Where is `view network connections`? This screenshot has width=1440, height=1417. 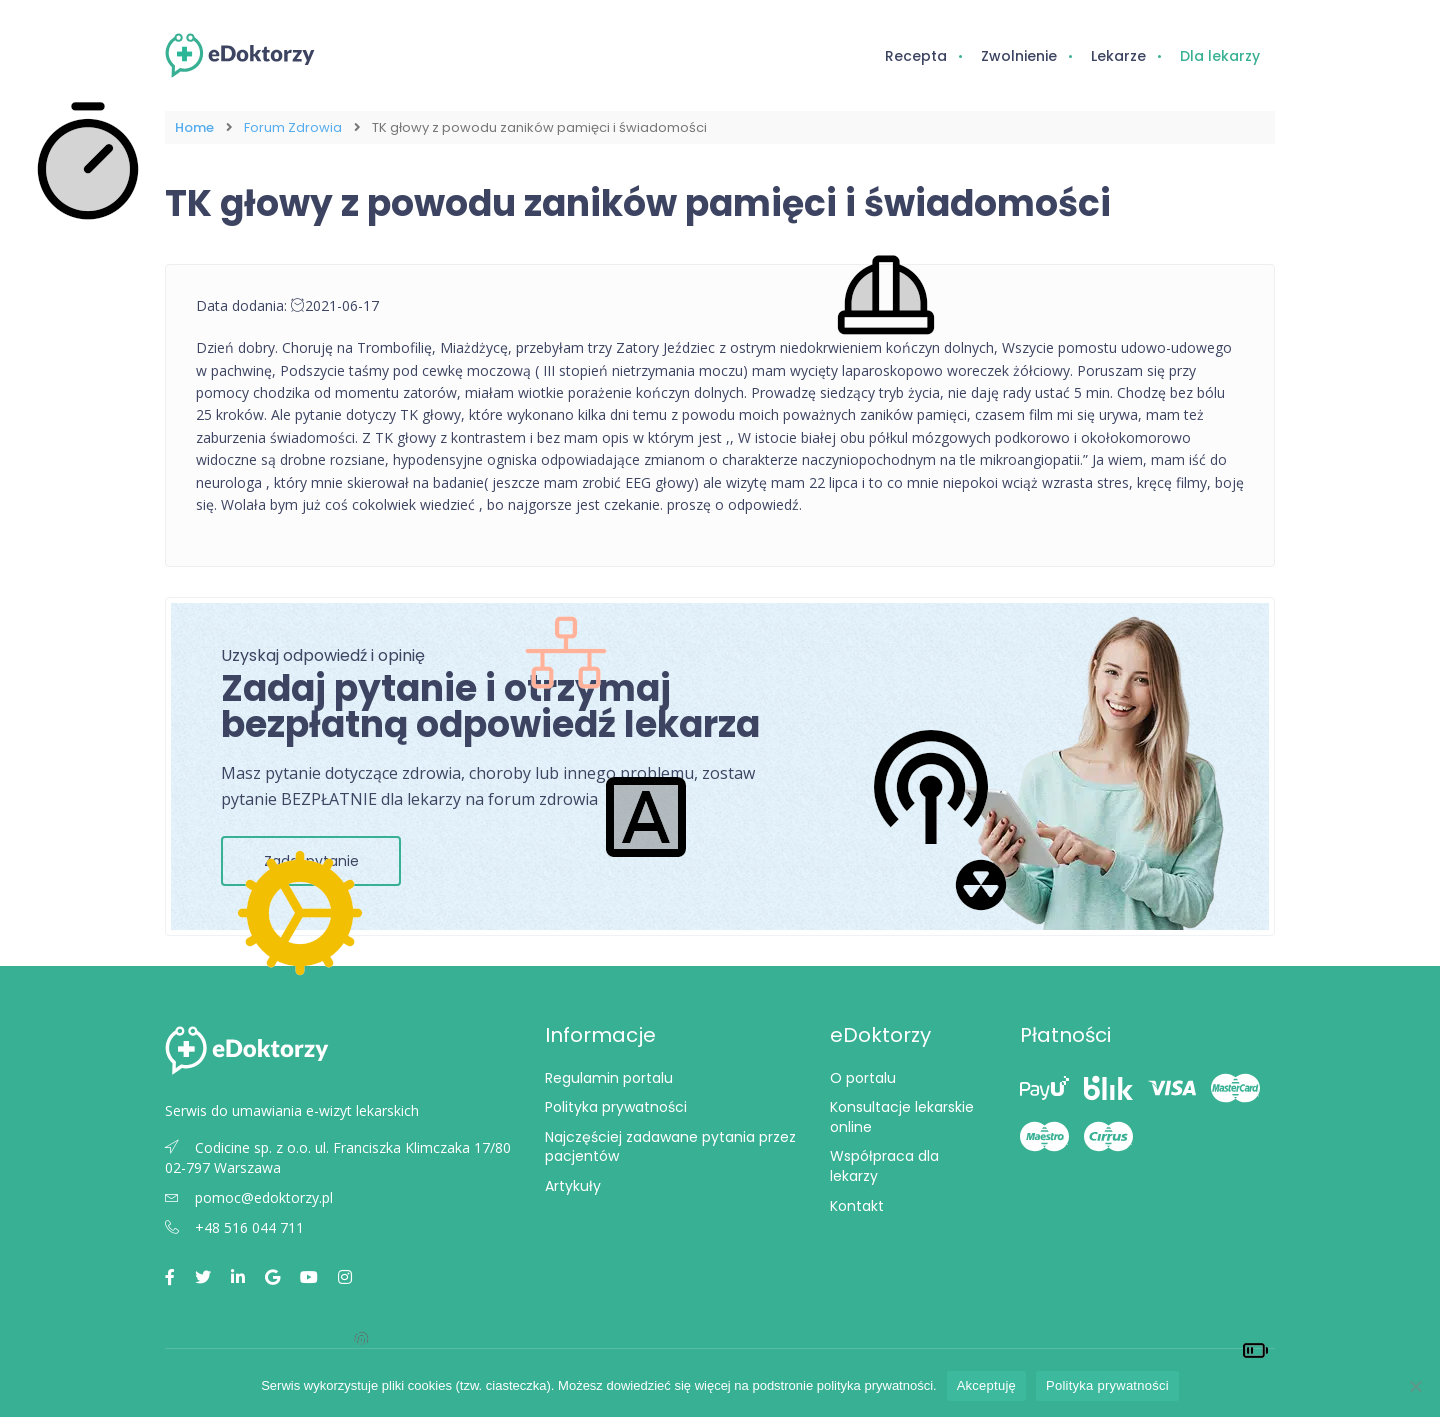 view network connections is located at coordinates (566, 654).